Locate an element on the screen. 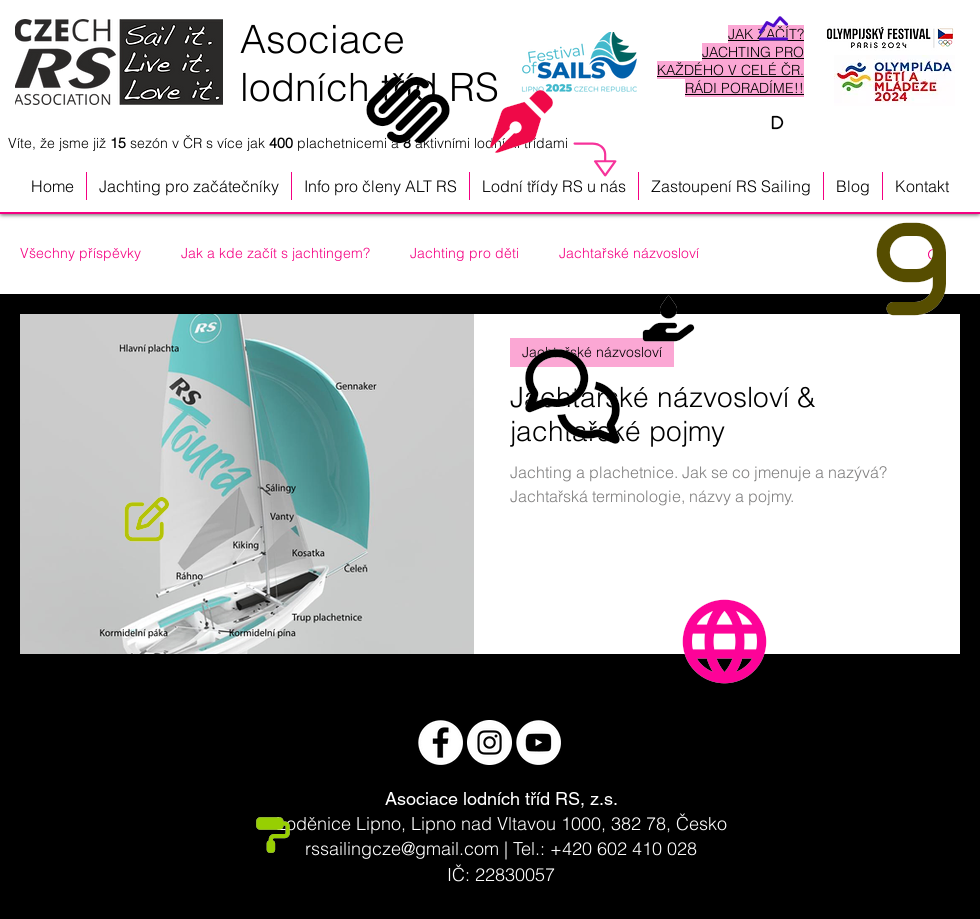  indicates the number nine in a count or quantity is located at coordinates (913, 269).